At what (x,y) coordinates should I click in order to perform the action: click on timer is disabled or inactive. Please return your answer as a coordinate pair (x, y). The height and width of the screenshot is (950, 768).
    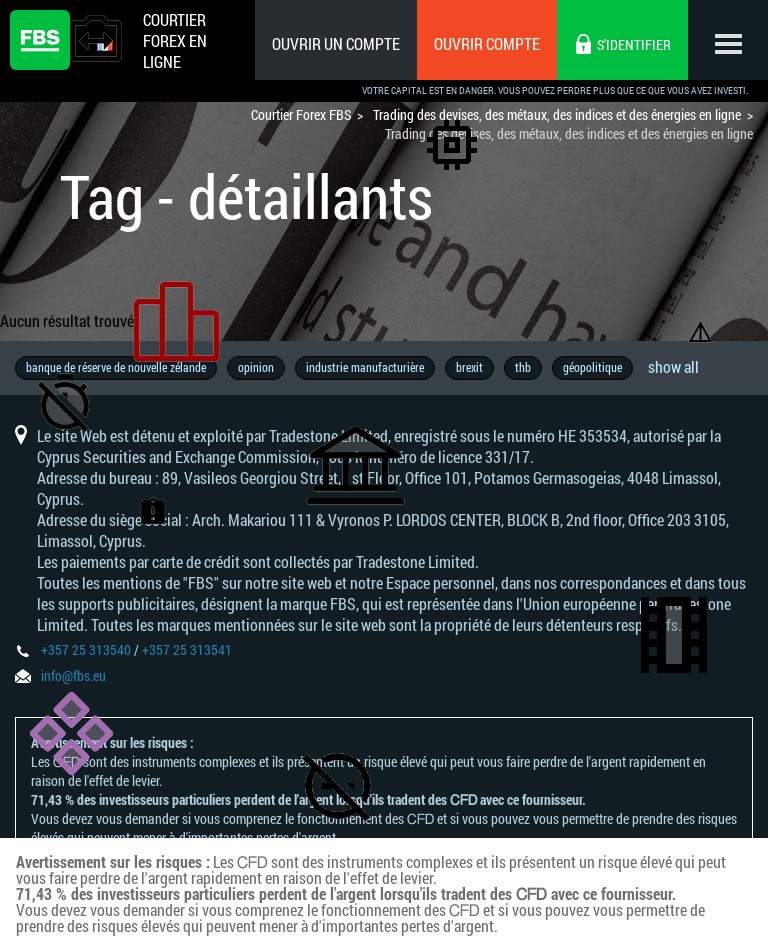
    Looking at the image, I should click on (65, 403).